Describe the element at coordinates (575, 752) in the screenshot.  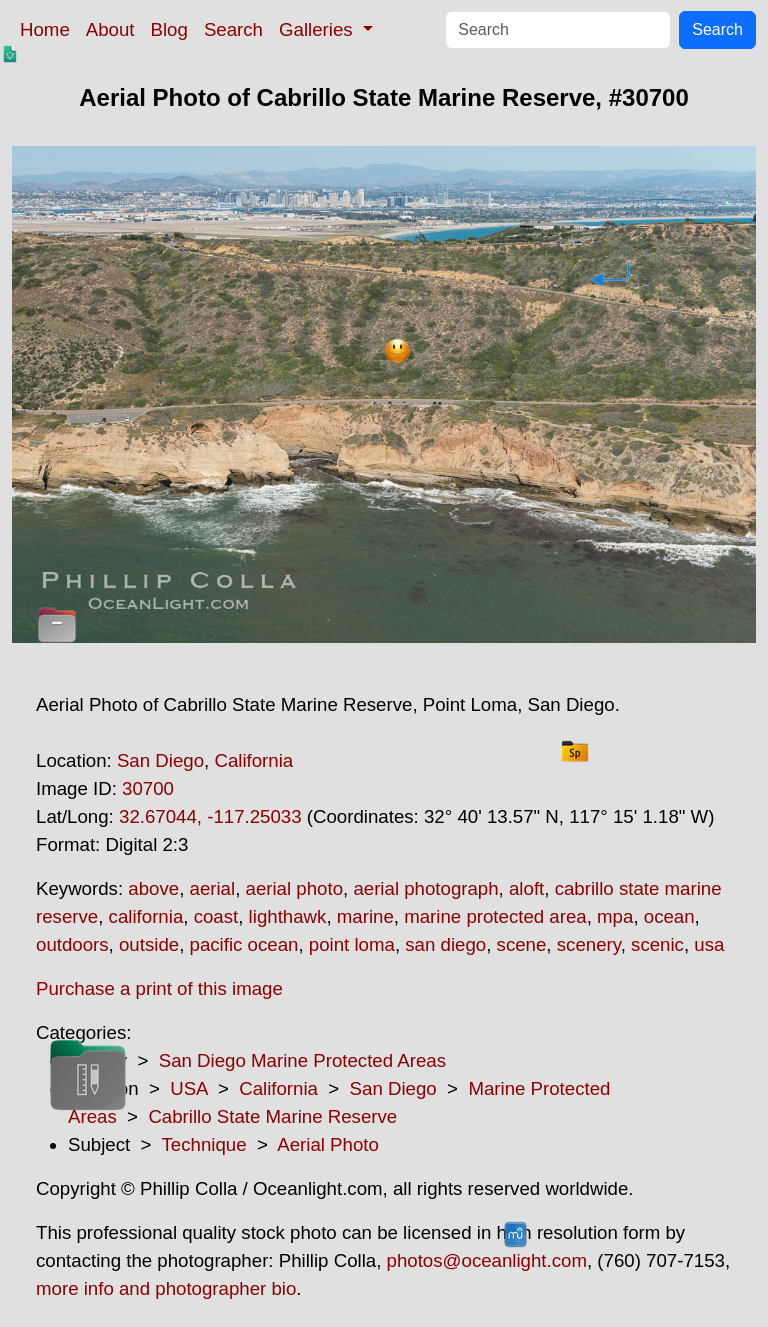
I see `open folder containing adobe spark projects` at that location.